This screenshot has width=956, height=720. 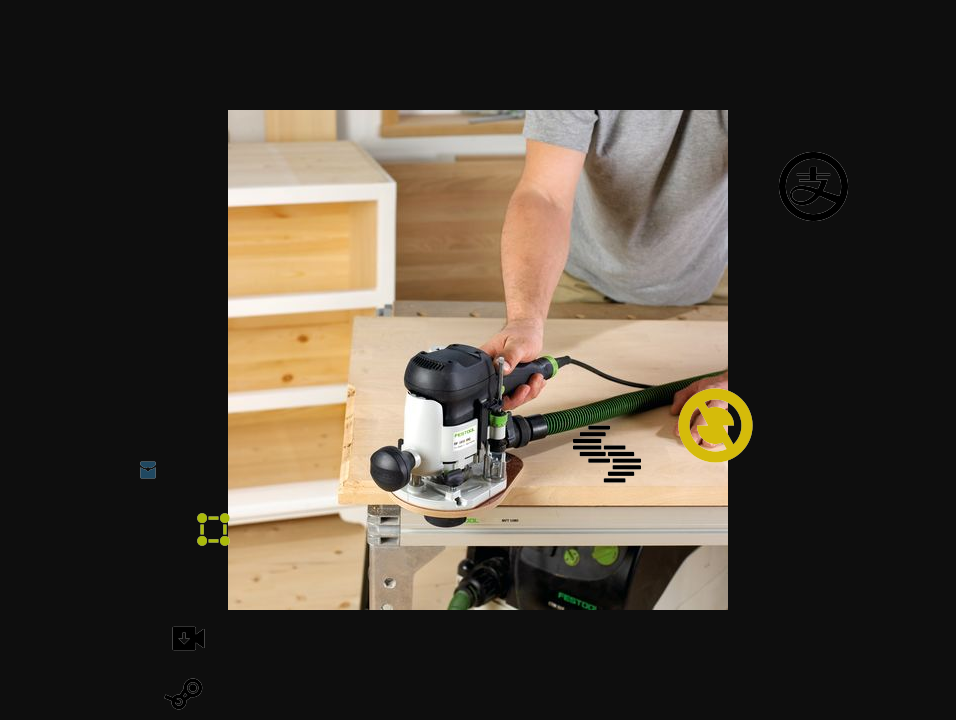 I want to click on Contentstack logo, so click(x=607, y=454).